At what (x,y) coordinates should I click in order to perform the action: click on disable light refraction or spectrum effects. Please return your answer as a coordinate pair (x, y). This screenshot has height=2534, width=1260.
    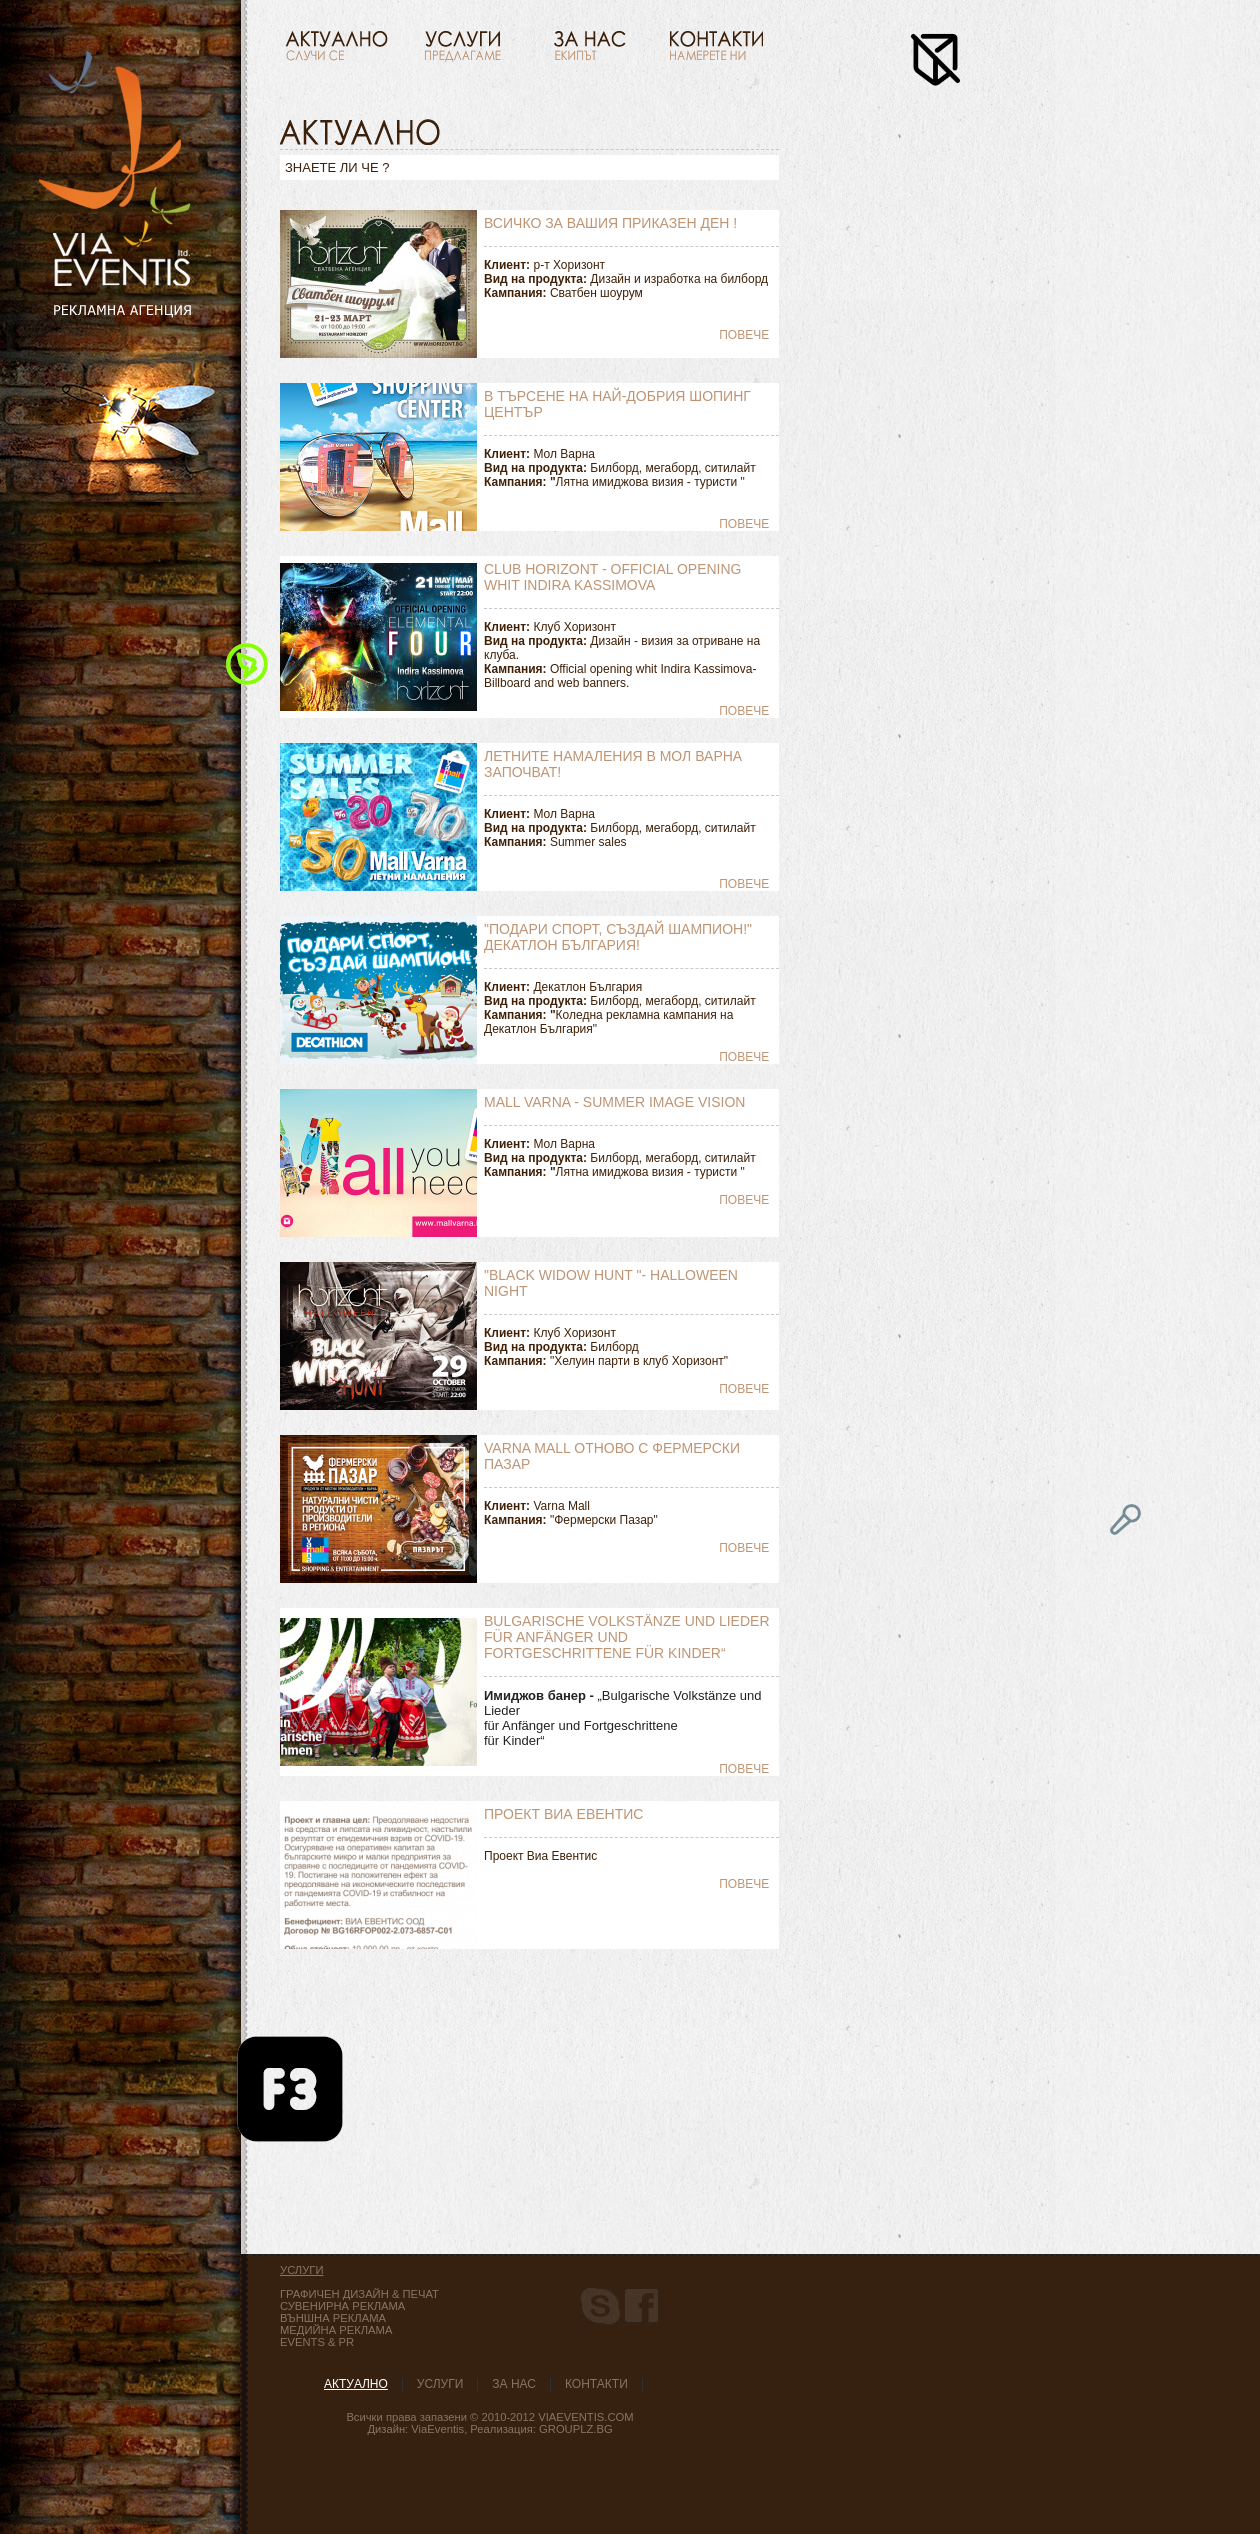
    Looking at the image, I should click on (935, 58).